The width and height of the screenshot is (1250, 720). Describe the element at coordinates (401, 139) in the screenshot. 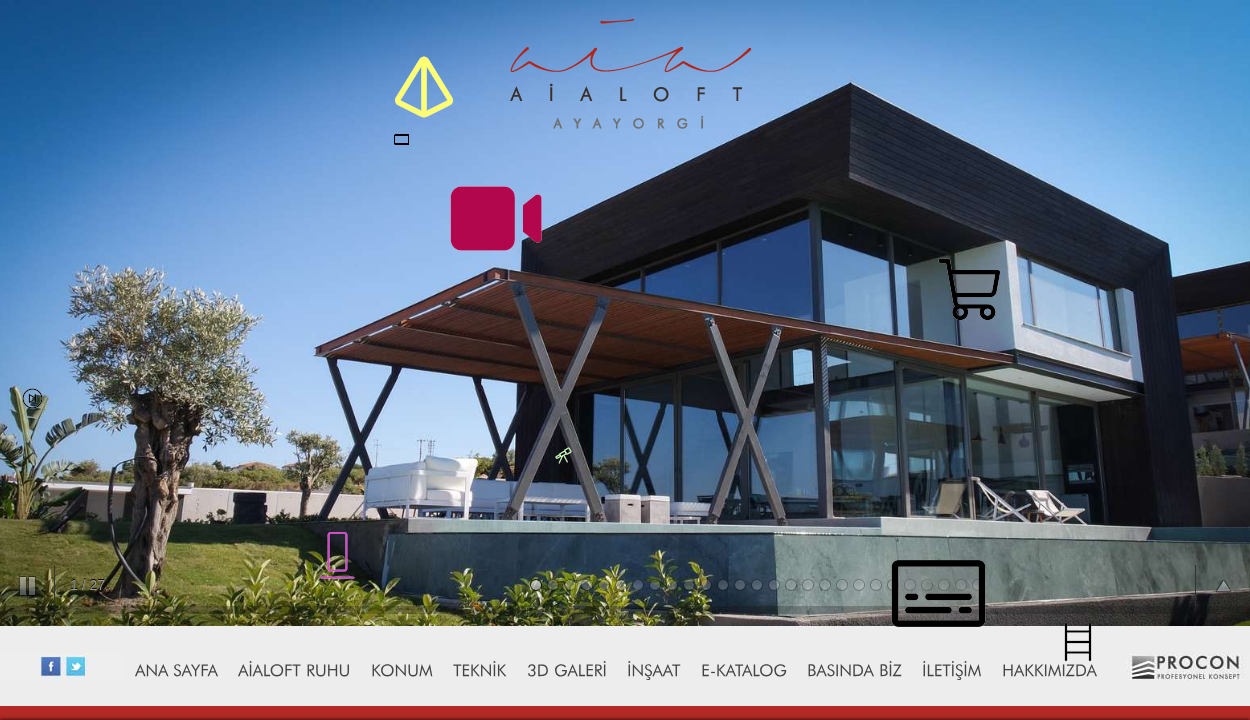

I see `crop image to 16:9 aspect ratio` at that location.